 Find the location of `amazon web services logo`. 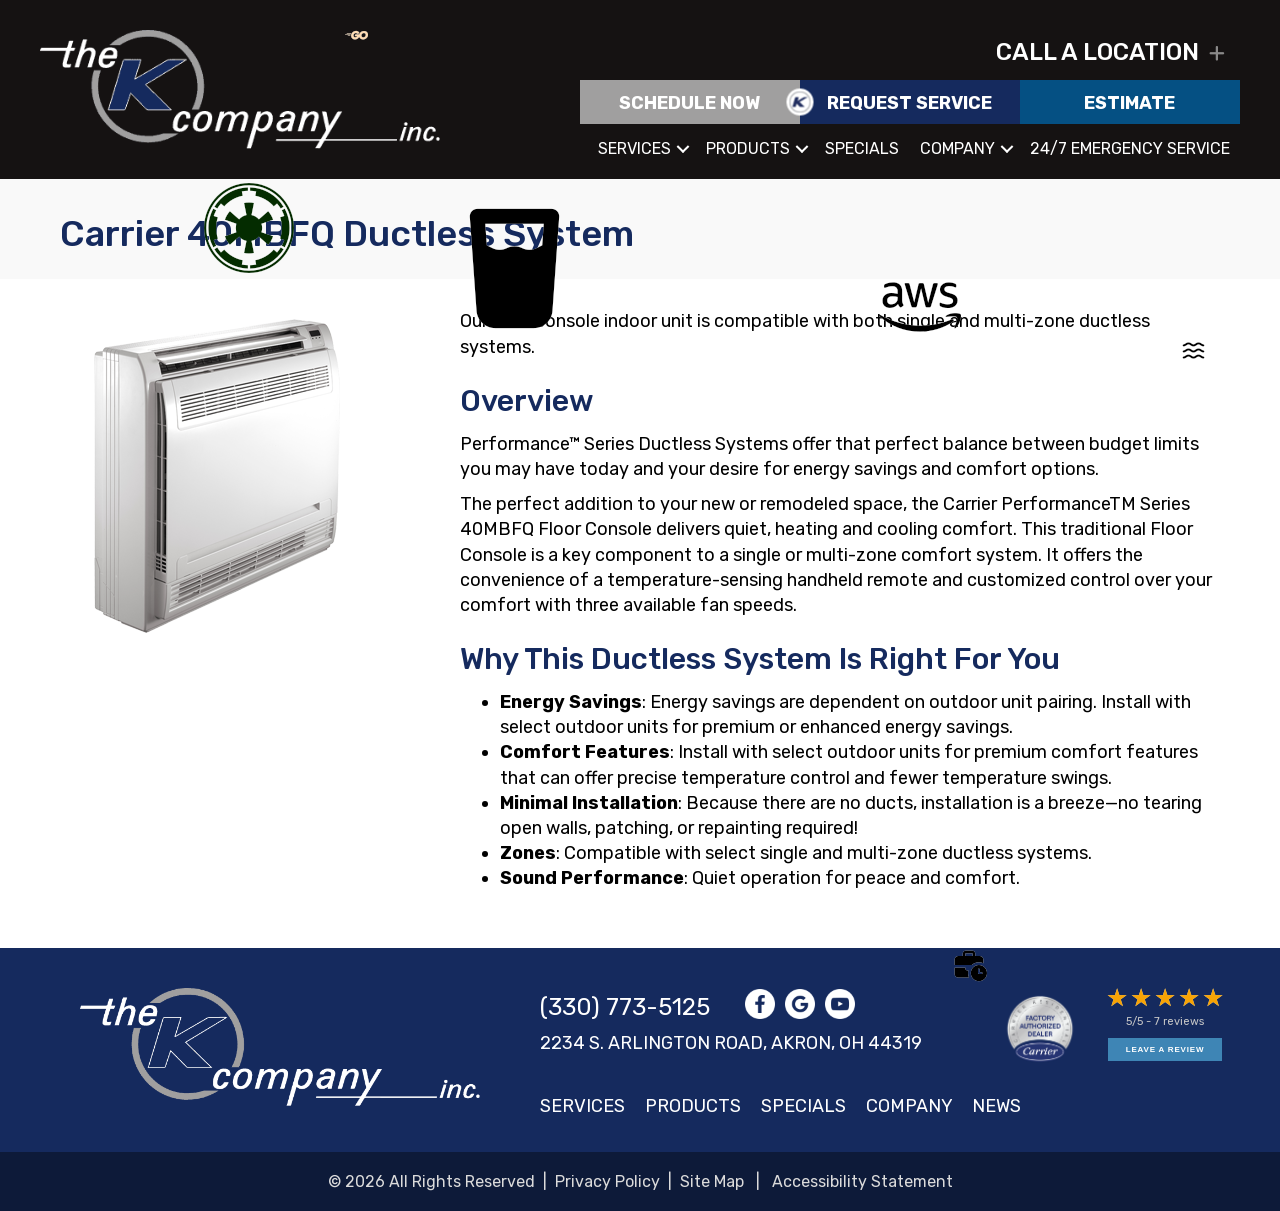

amazon web services logo is located at coordinates (920, 307).